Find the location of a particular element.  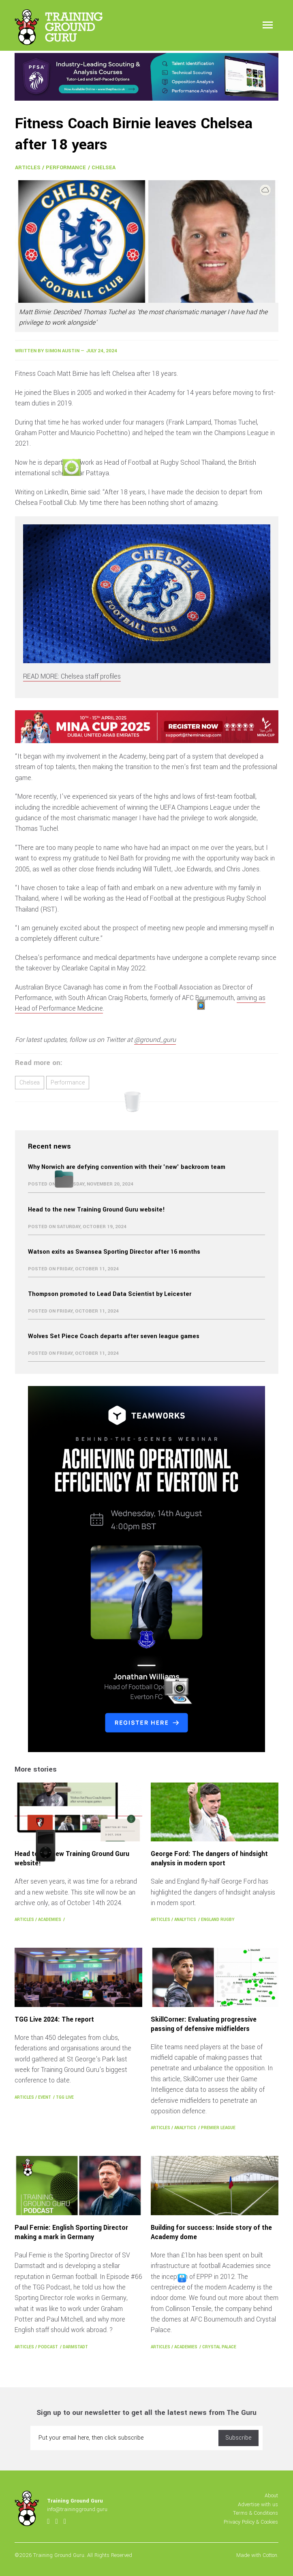

dropbox smart sync enabled for cloud-only storage is located at coordinates (265, 190).